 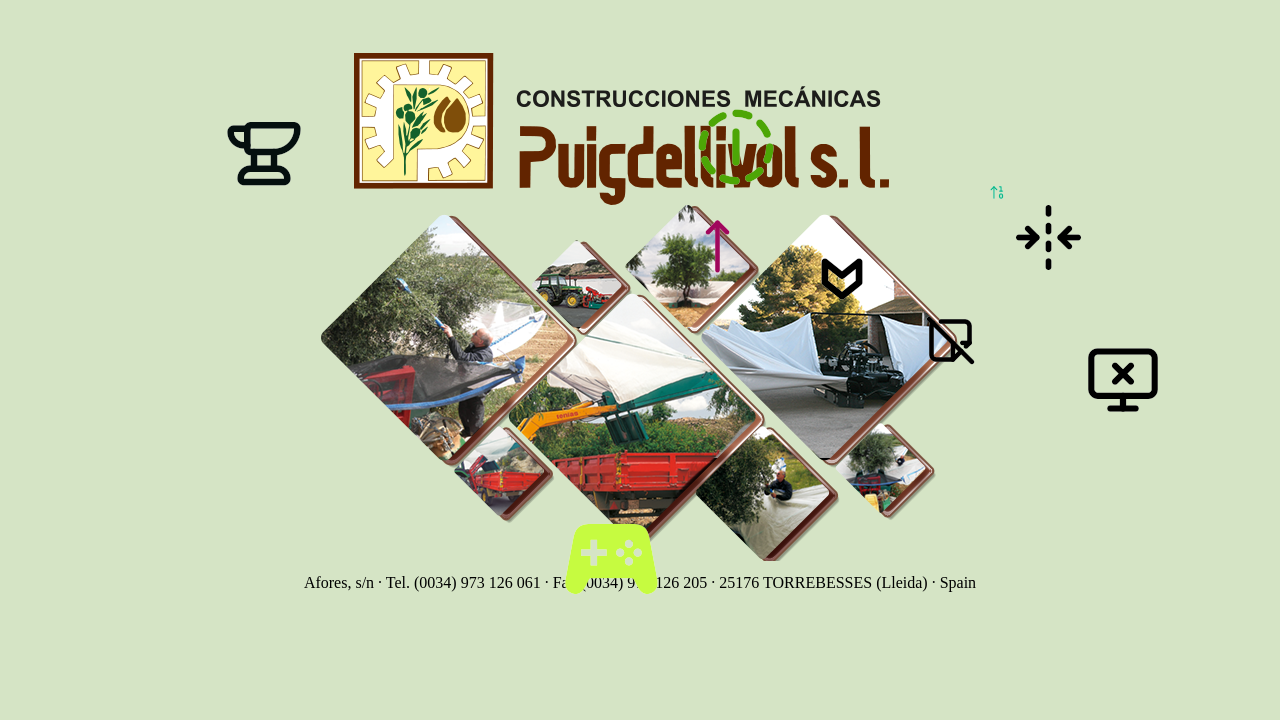 I want to click on notes feature is disabled or unavailable, so click(x=950, y=340).